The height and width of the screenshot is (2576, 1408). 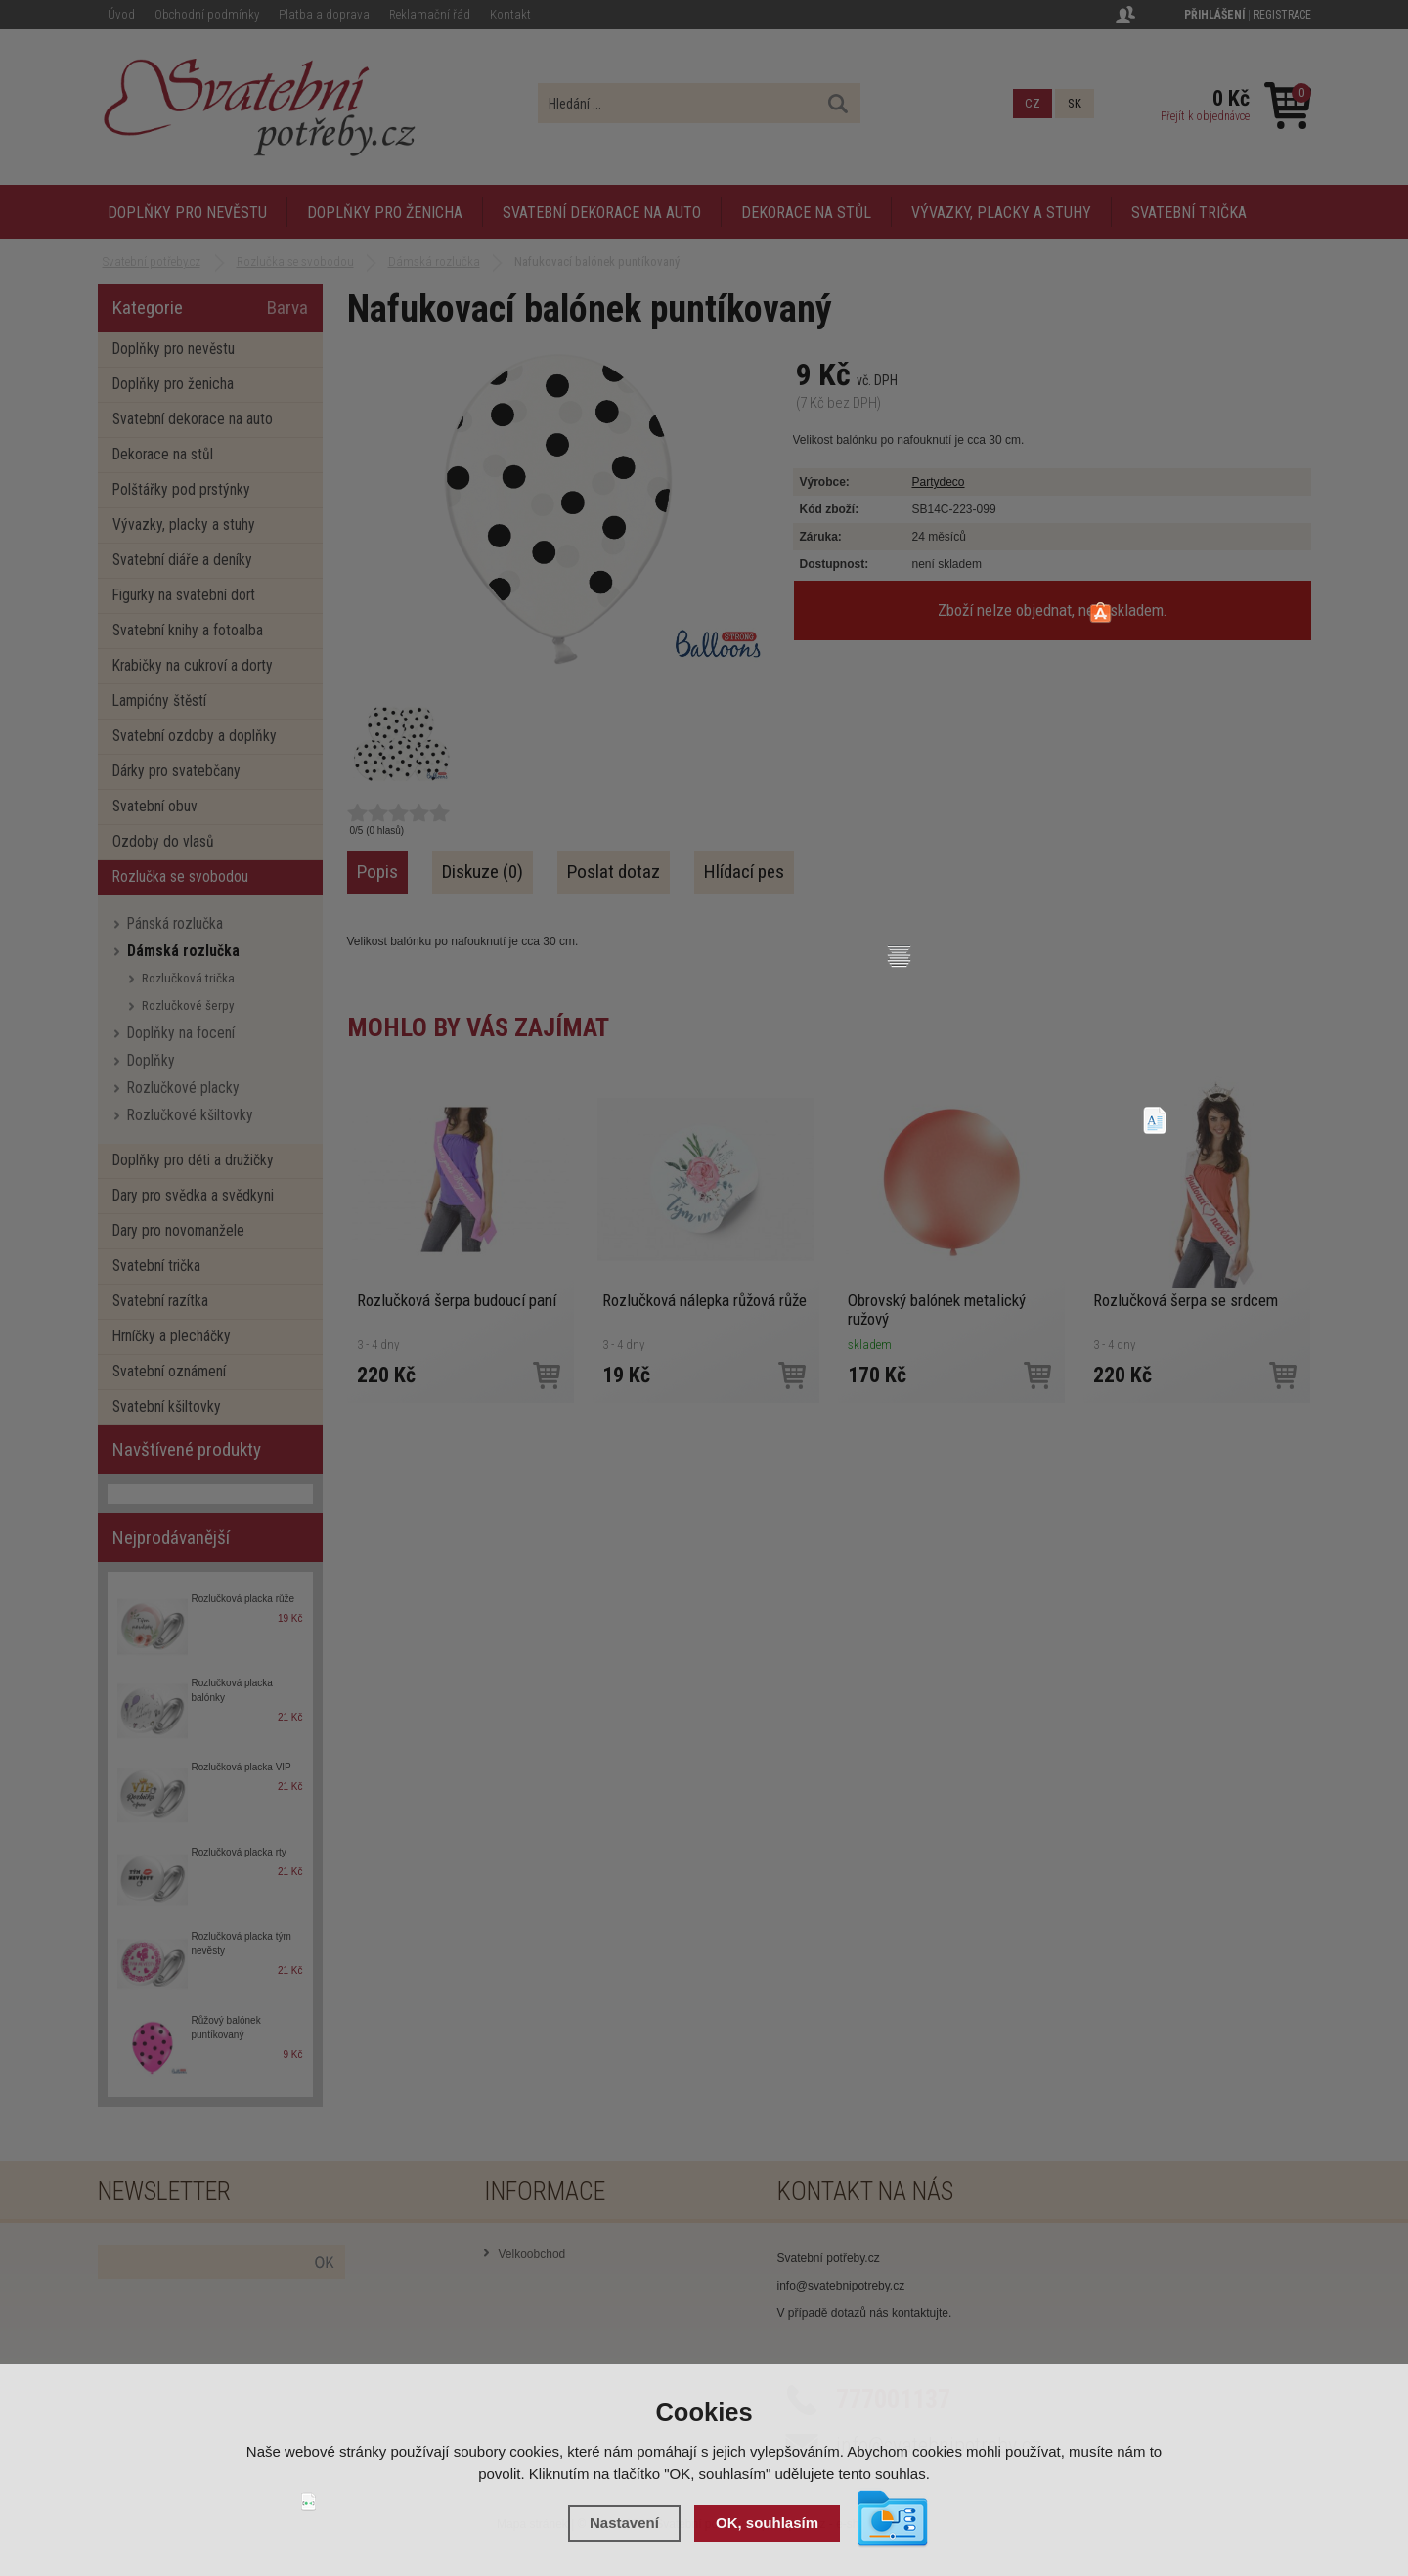 I want to click on center align text, so click(x=899, y=955).